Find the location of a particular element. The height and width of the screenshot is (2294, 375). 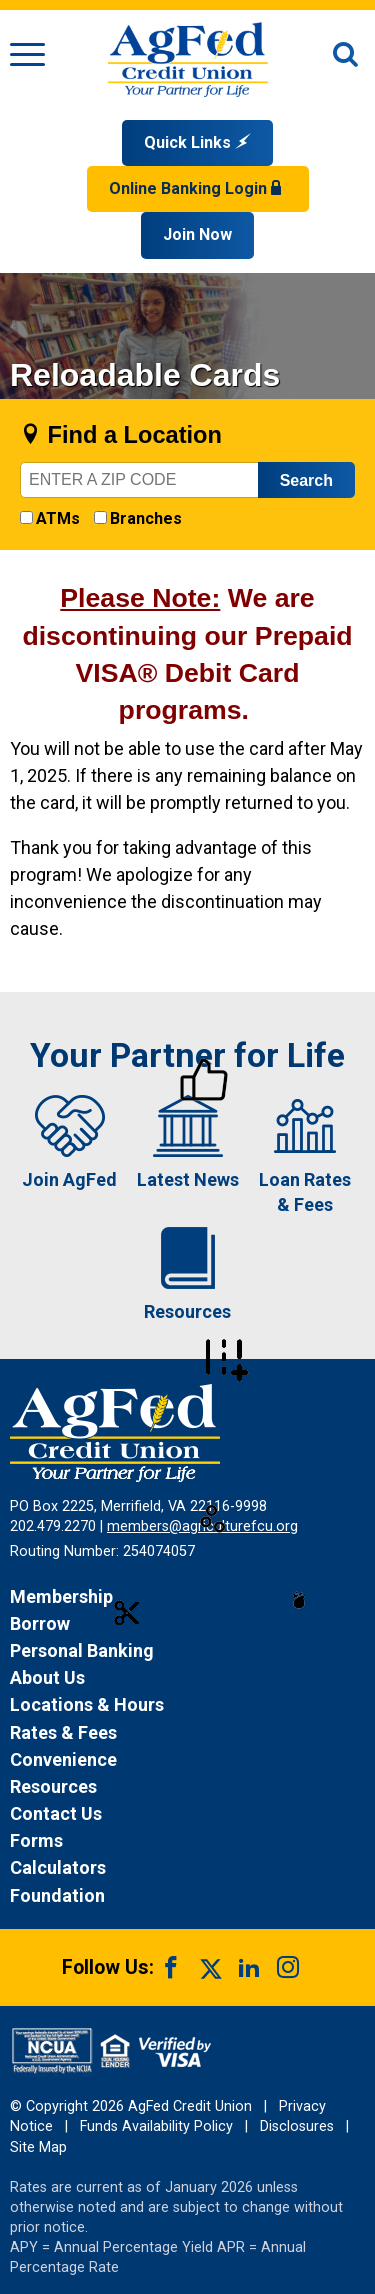

cut selected content to clipboard is located at coordinates (127, 1613).